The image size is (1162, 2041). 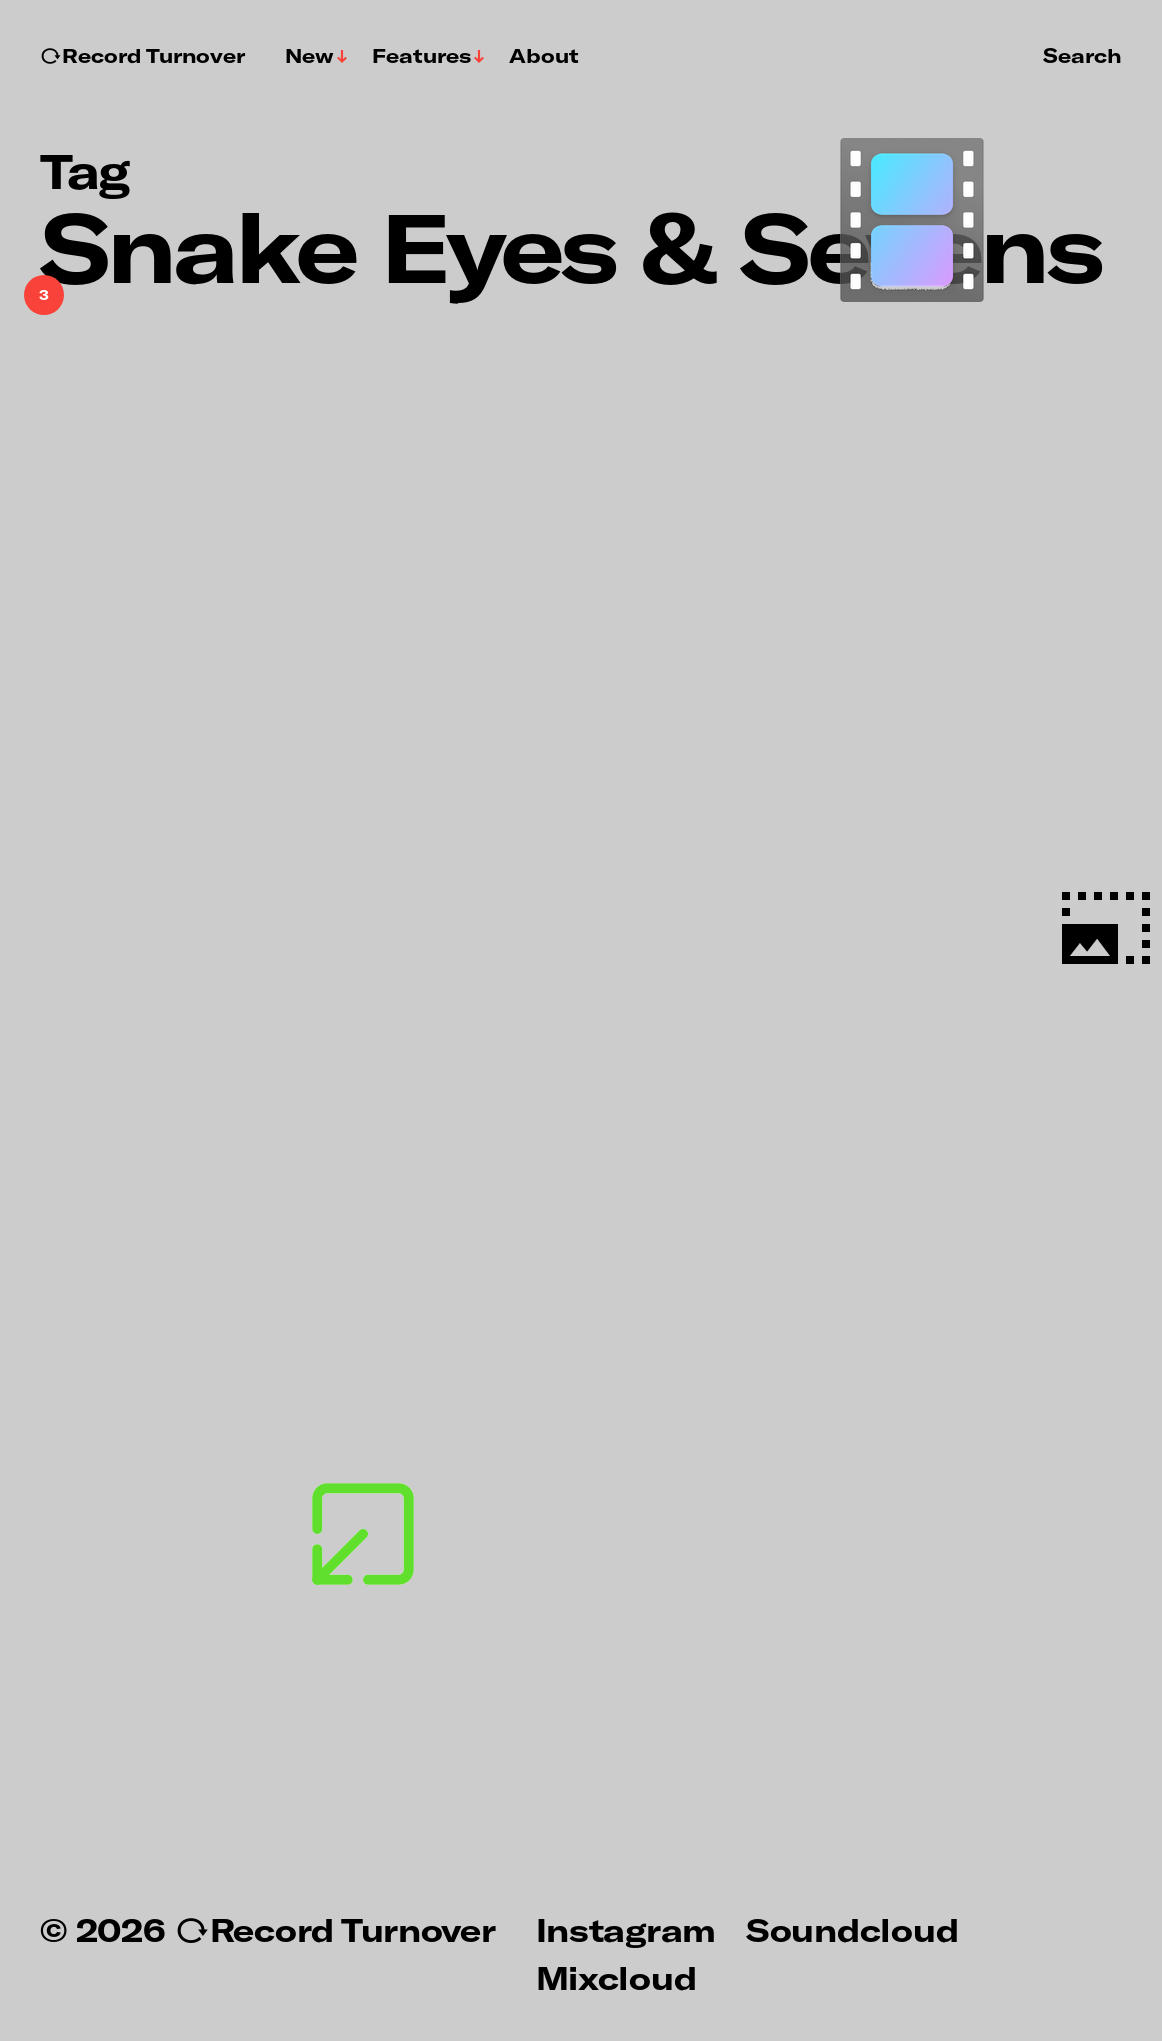 What do you see at coordinates (363, 1534) in the screenshot?
I see `move content outside the current container` at bounding box center [363, 1534].